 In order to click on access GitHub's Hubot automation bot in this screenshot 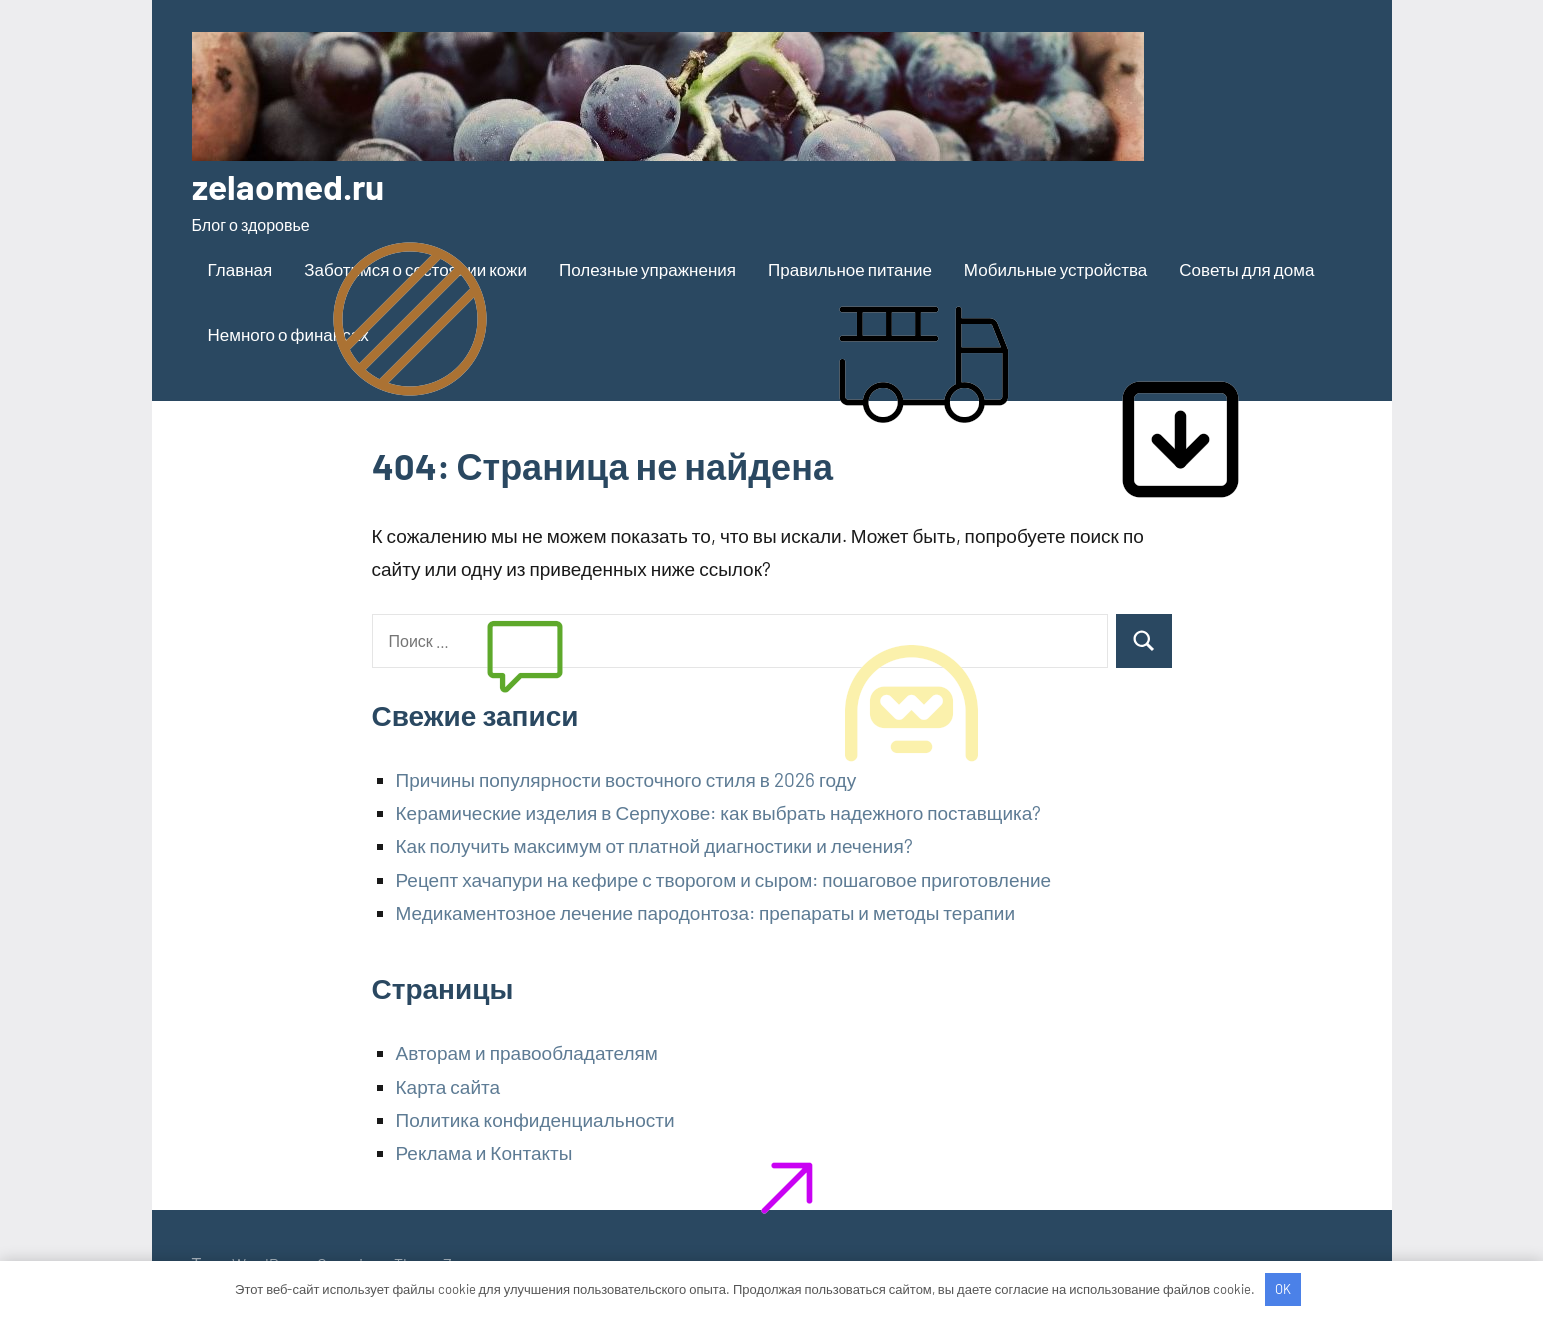, I will do `click(911, 711)`.